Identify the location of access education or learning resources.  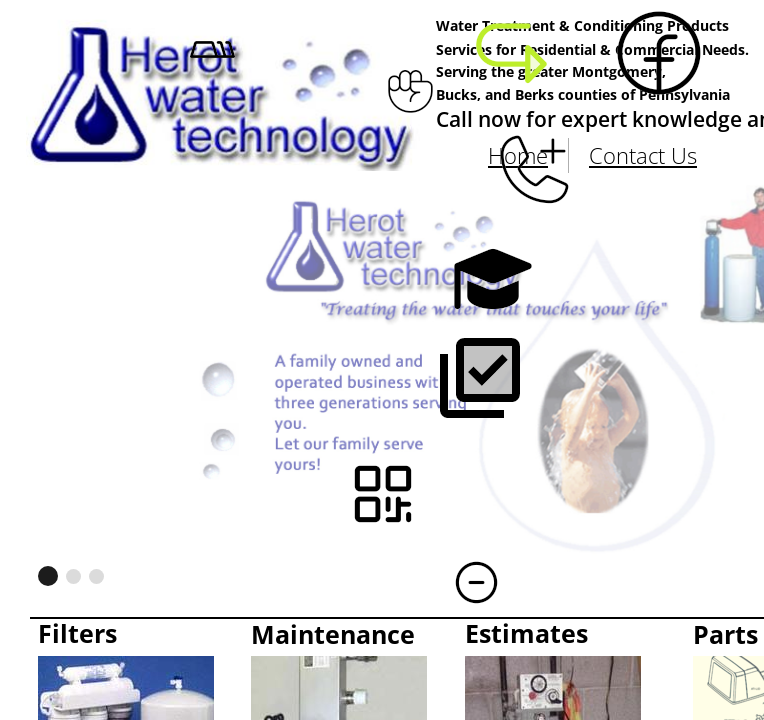
(493, 279).